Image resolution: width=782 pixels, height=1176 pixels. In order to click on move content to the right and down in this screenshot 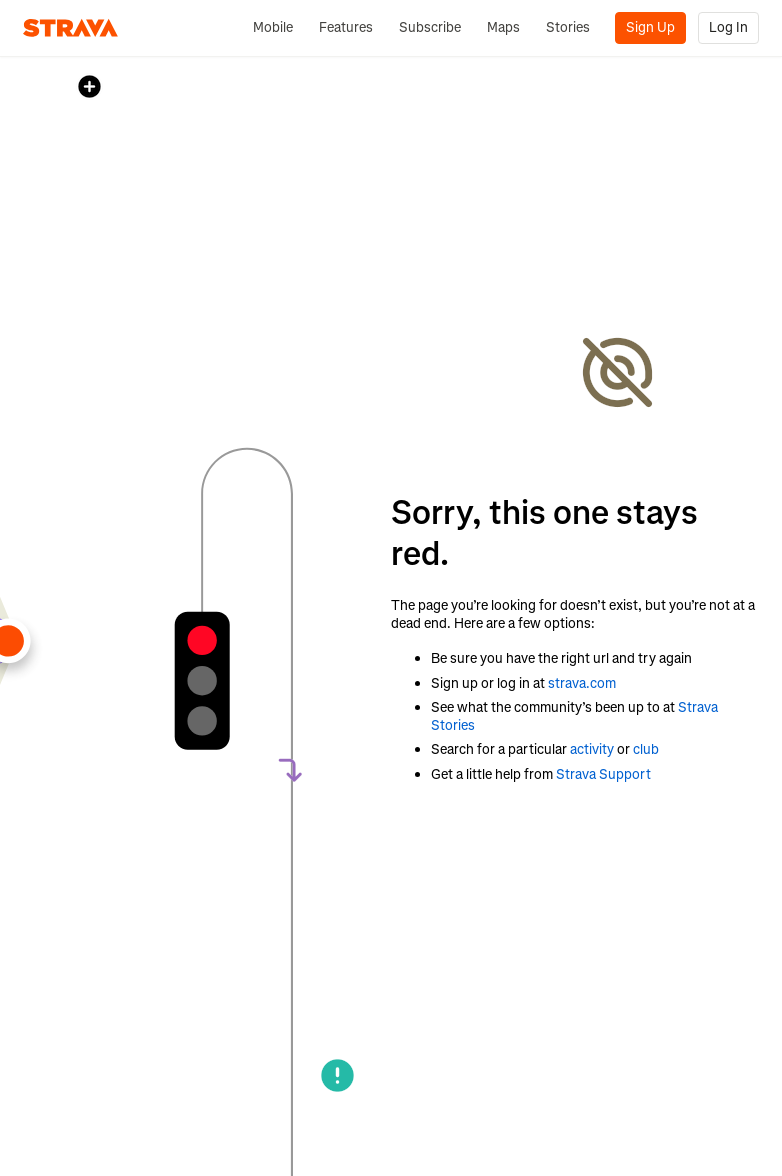, I will do `click(289, 769)`.